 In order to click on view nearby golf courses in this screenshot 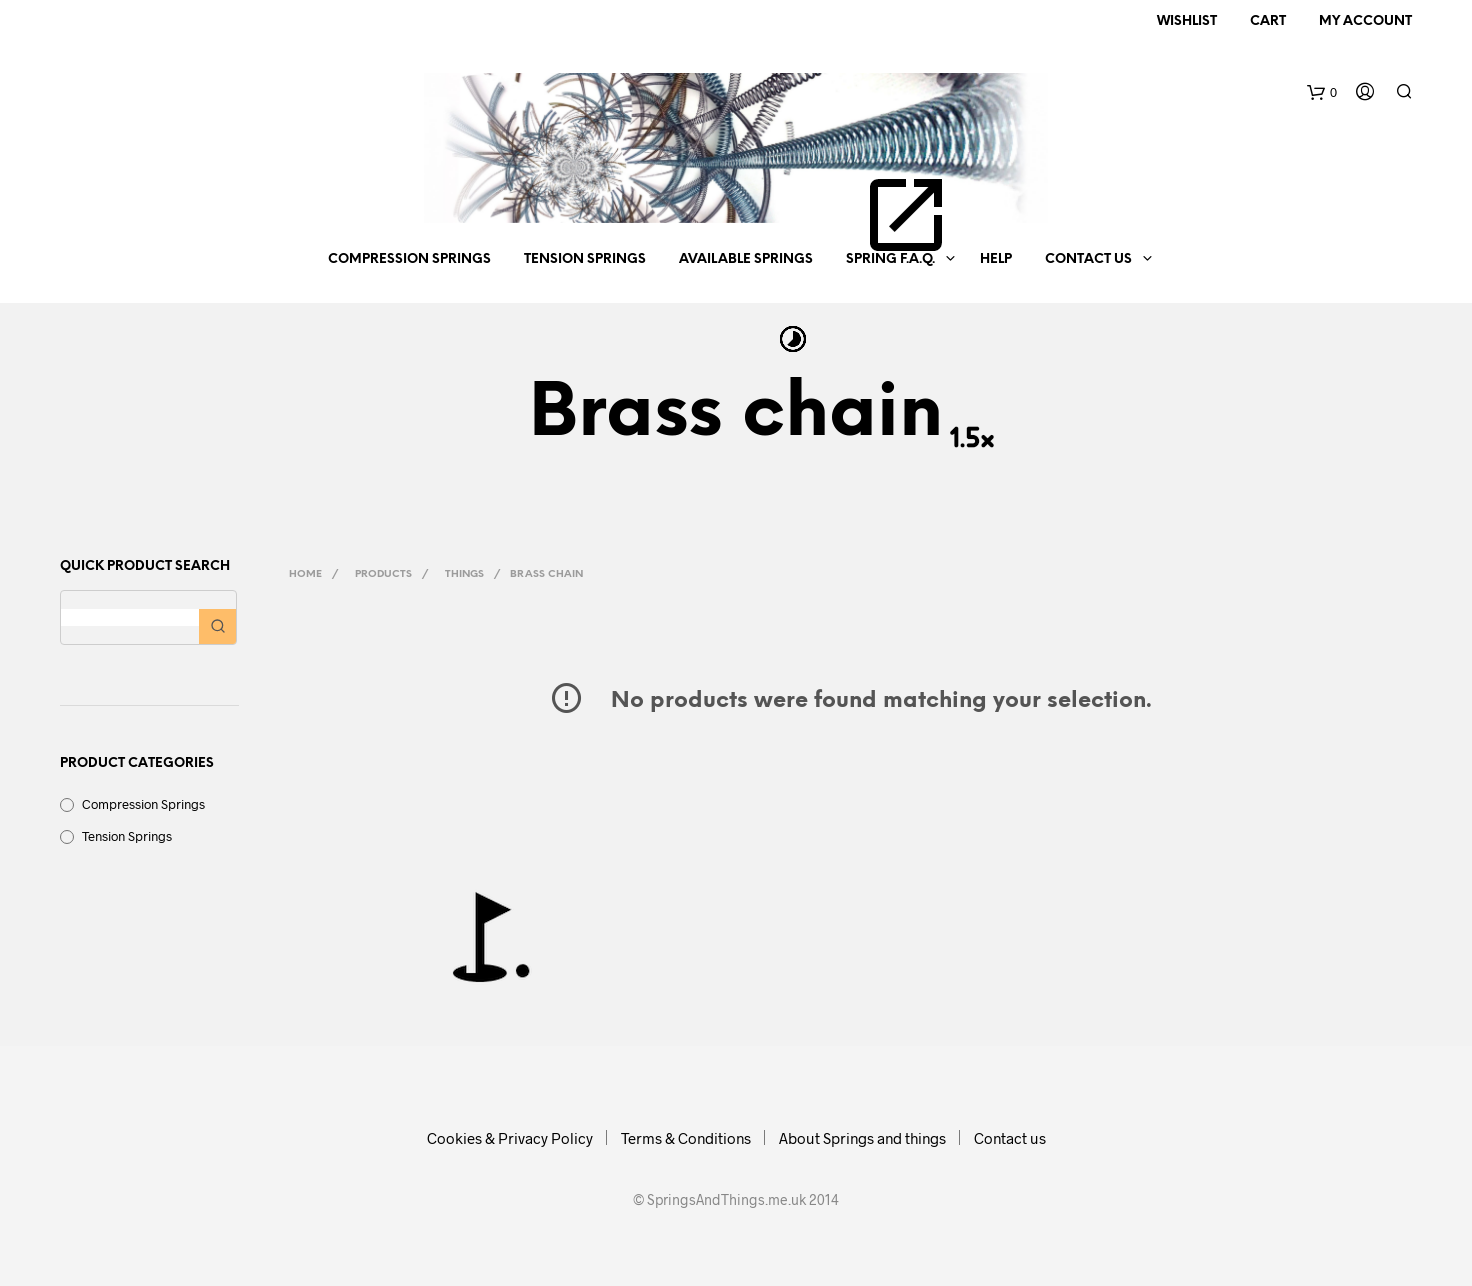, I will do `click(489, 937)`.